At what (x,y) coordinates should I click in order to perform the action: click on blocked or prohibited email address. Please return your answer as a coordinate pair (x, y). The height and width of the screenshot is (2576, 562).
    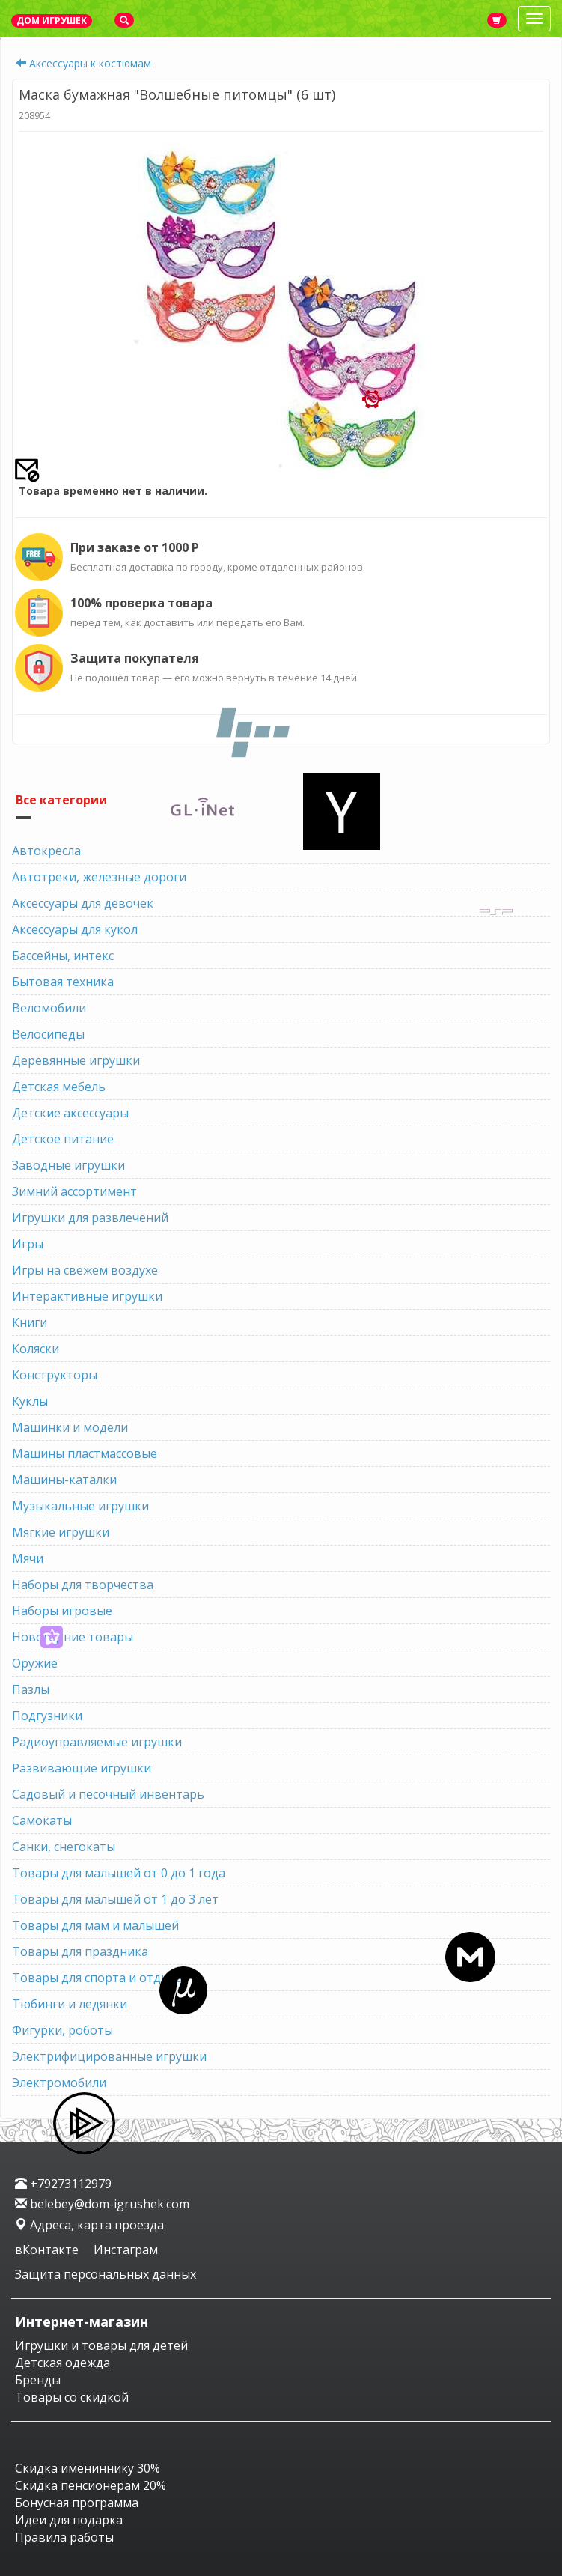
    Looking at the image, I should click on (26, 469).